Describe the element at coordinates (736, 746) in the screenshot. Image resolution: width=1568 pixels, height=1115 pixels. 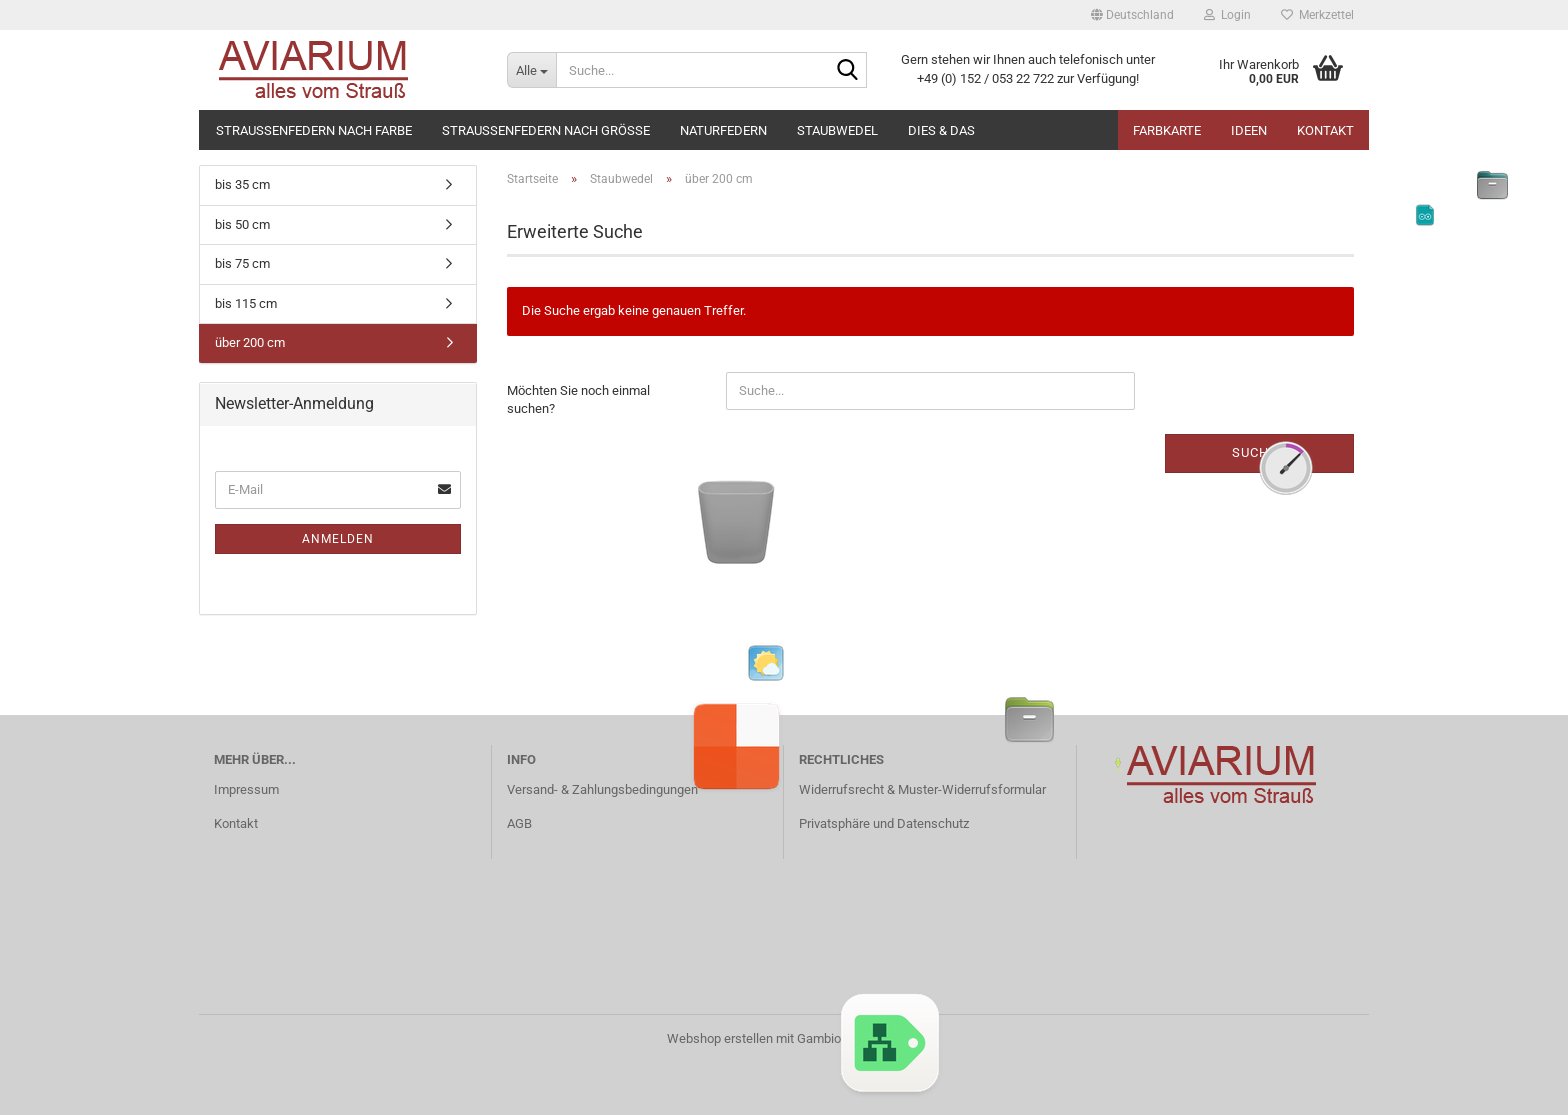
I see `switch to the top-right workspace` at that location.